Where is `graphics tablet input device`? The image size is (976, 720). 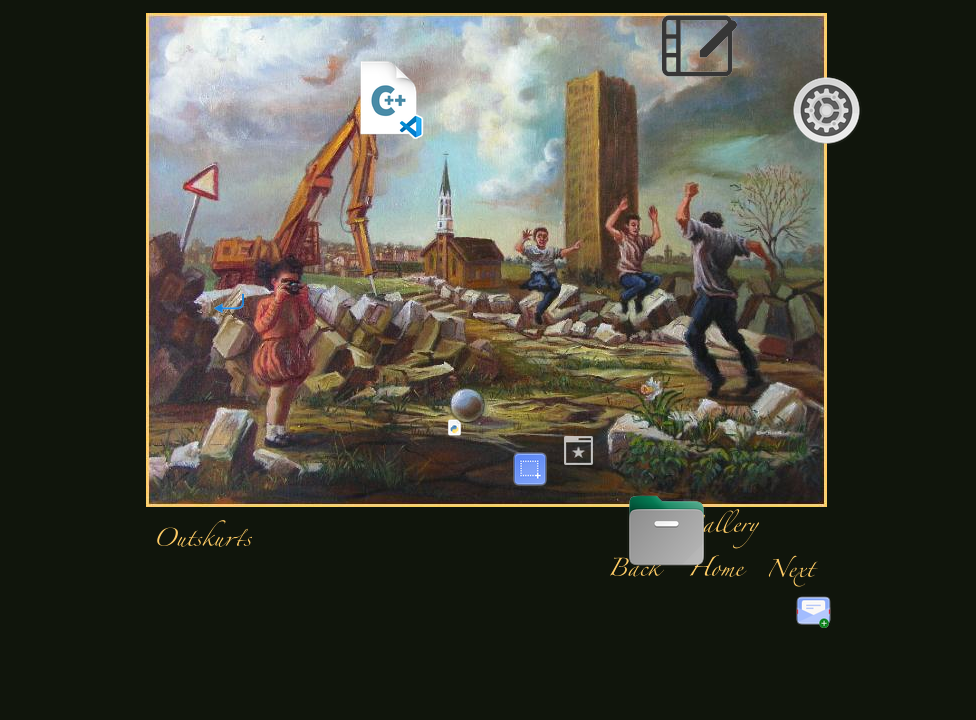 graphics tablet input device is located at coordinates (699, 43).